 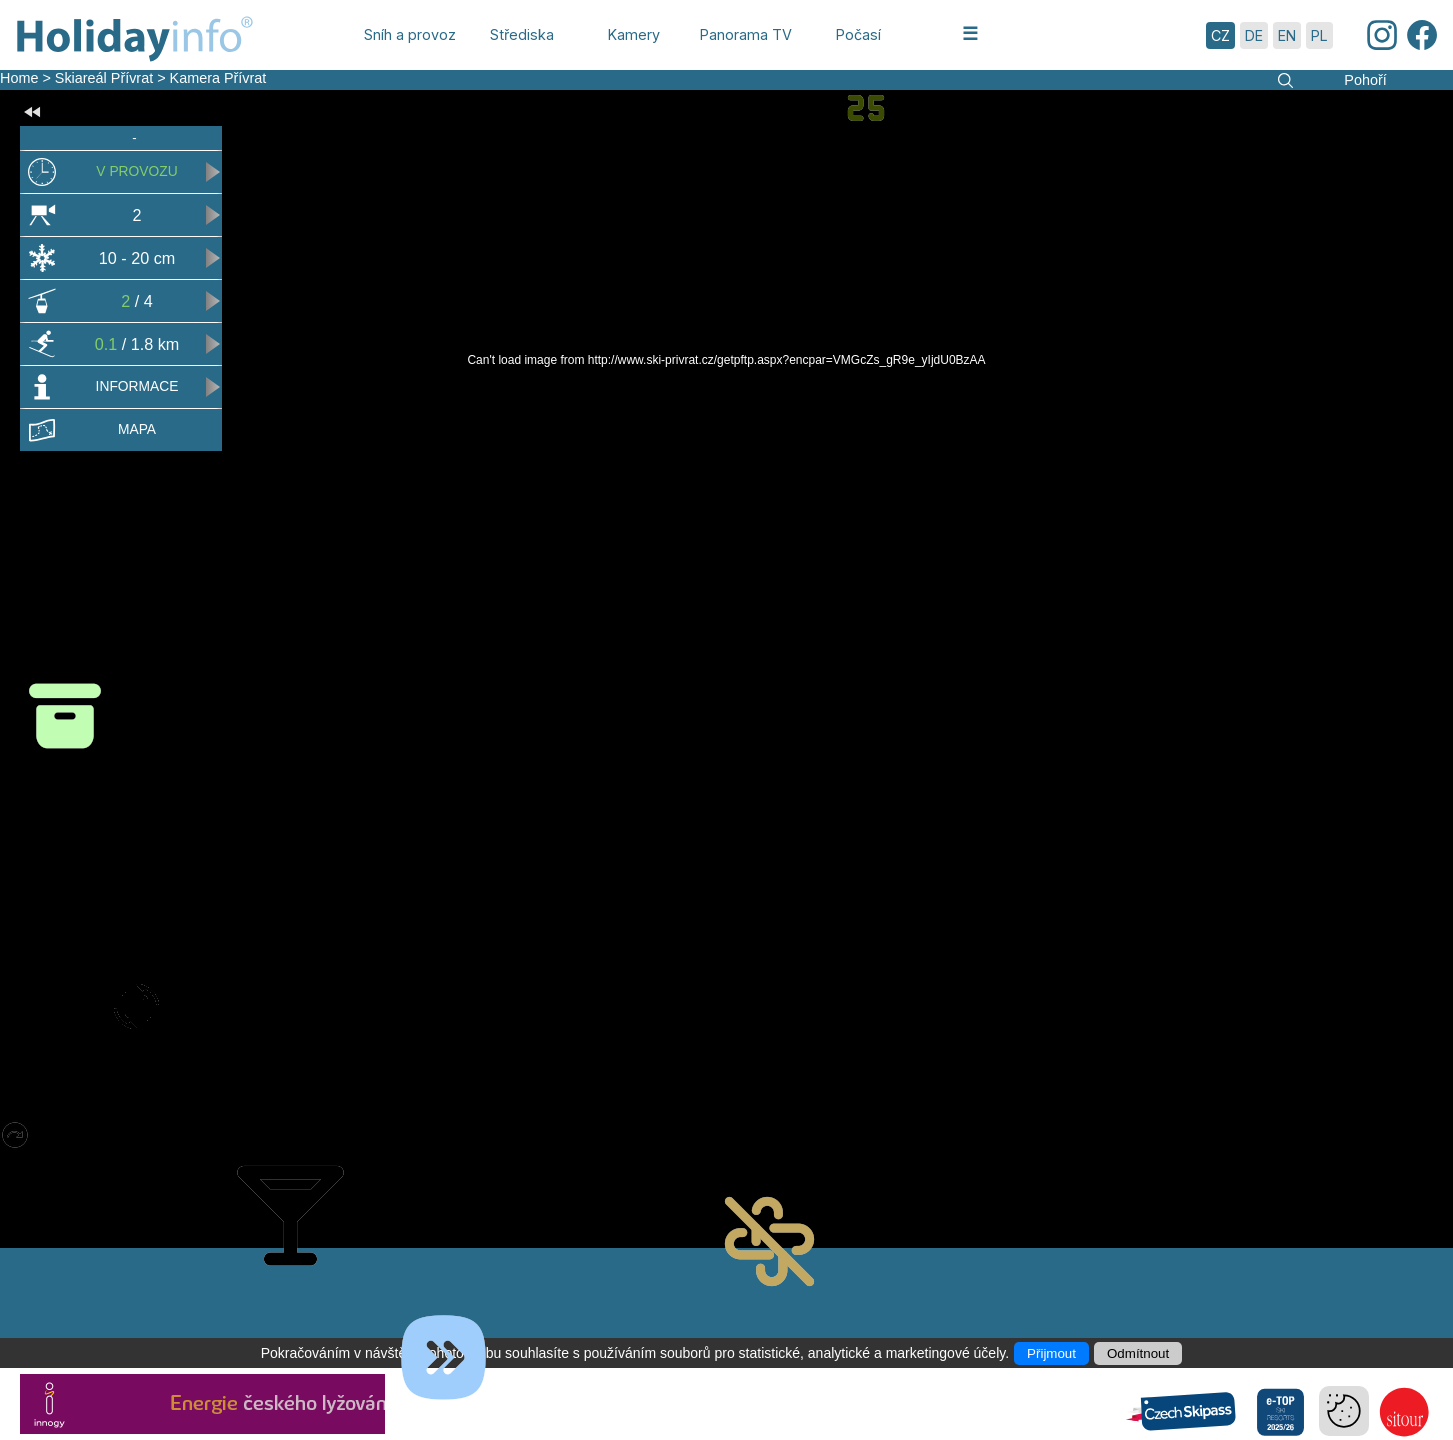 What do you see at coordinates (866, 108) in the screenshot?
I see `indicates 25 items or notifications` at bounding box center [866, 108].